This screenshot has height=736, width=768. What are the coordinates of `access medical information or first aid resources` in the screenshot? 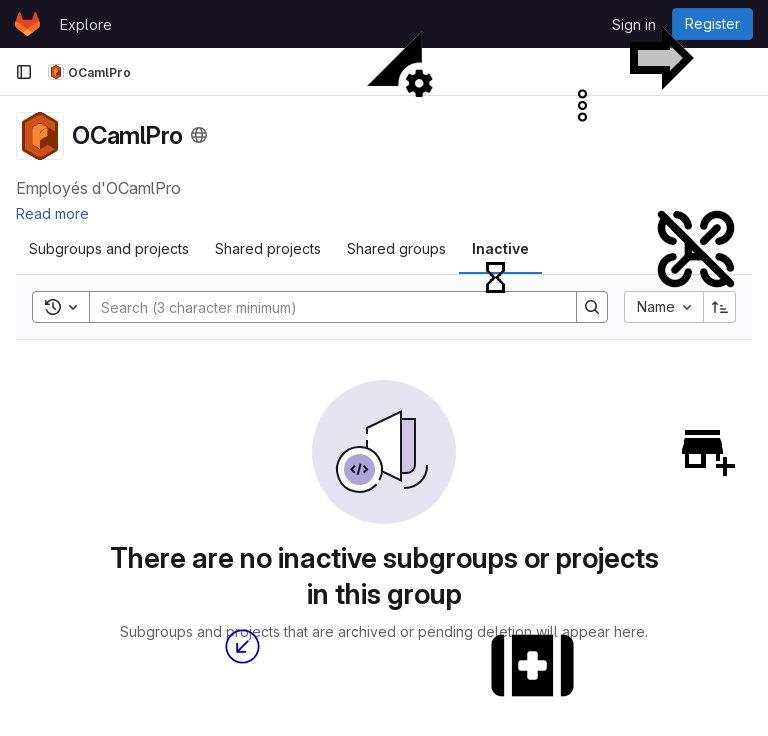 It's located at (532, 665).